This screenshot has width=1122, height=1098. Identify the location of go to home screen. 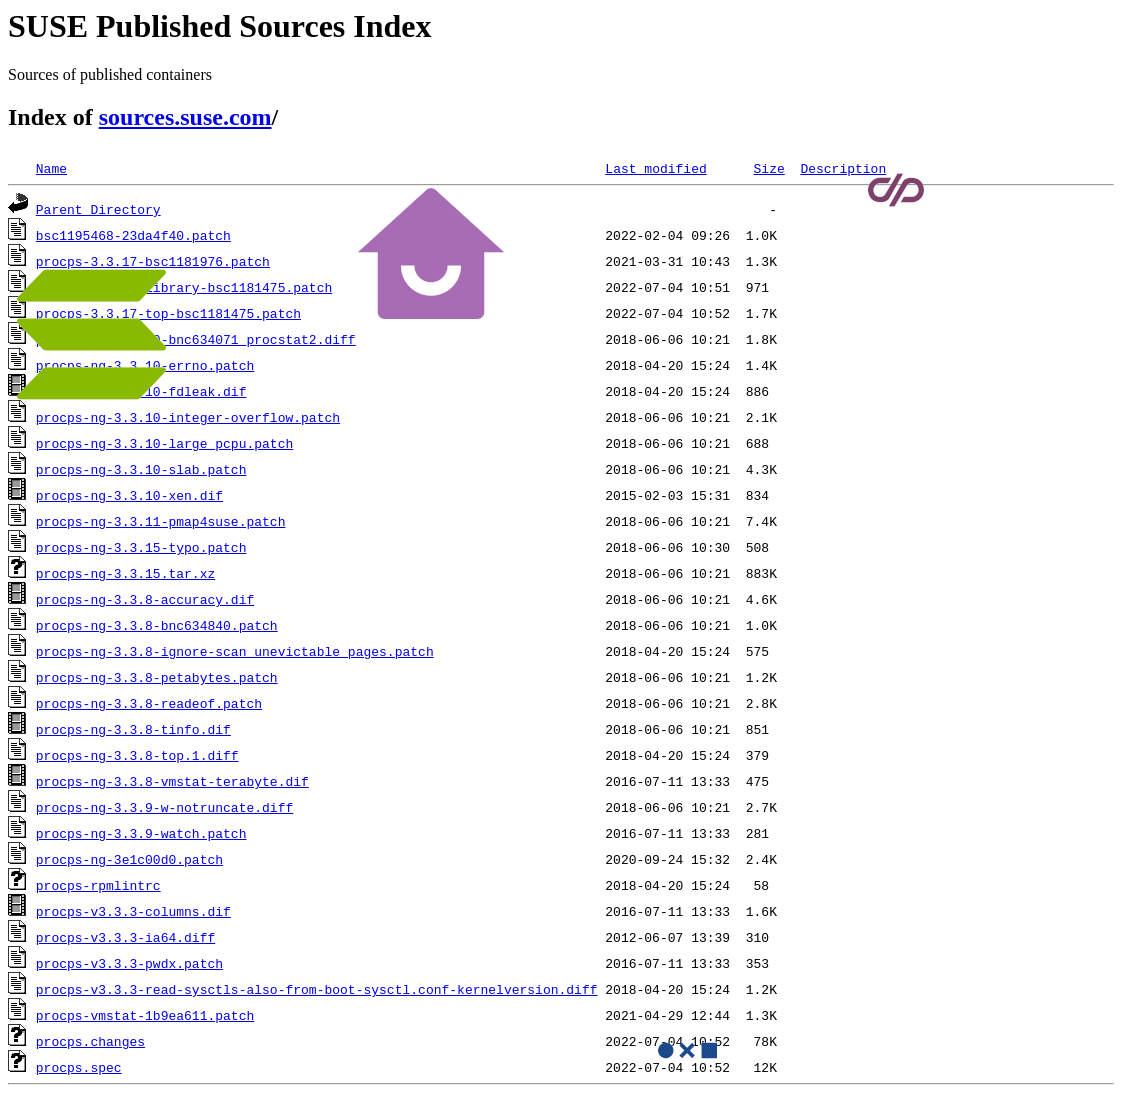
(431, 259).